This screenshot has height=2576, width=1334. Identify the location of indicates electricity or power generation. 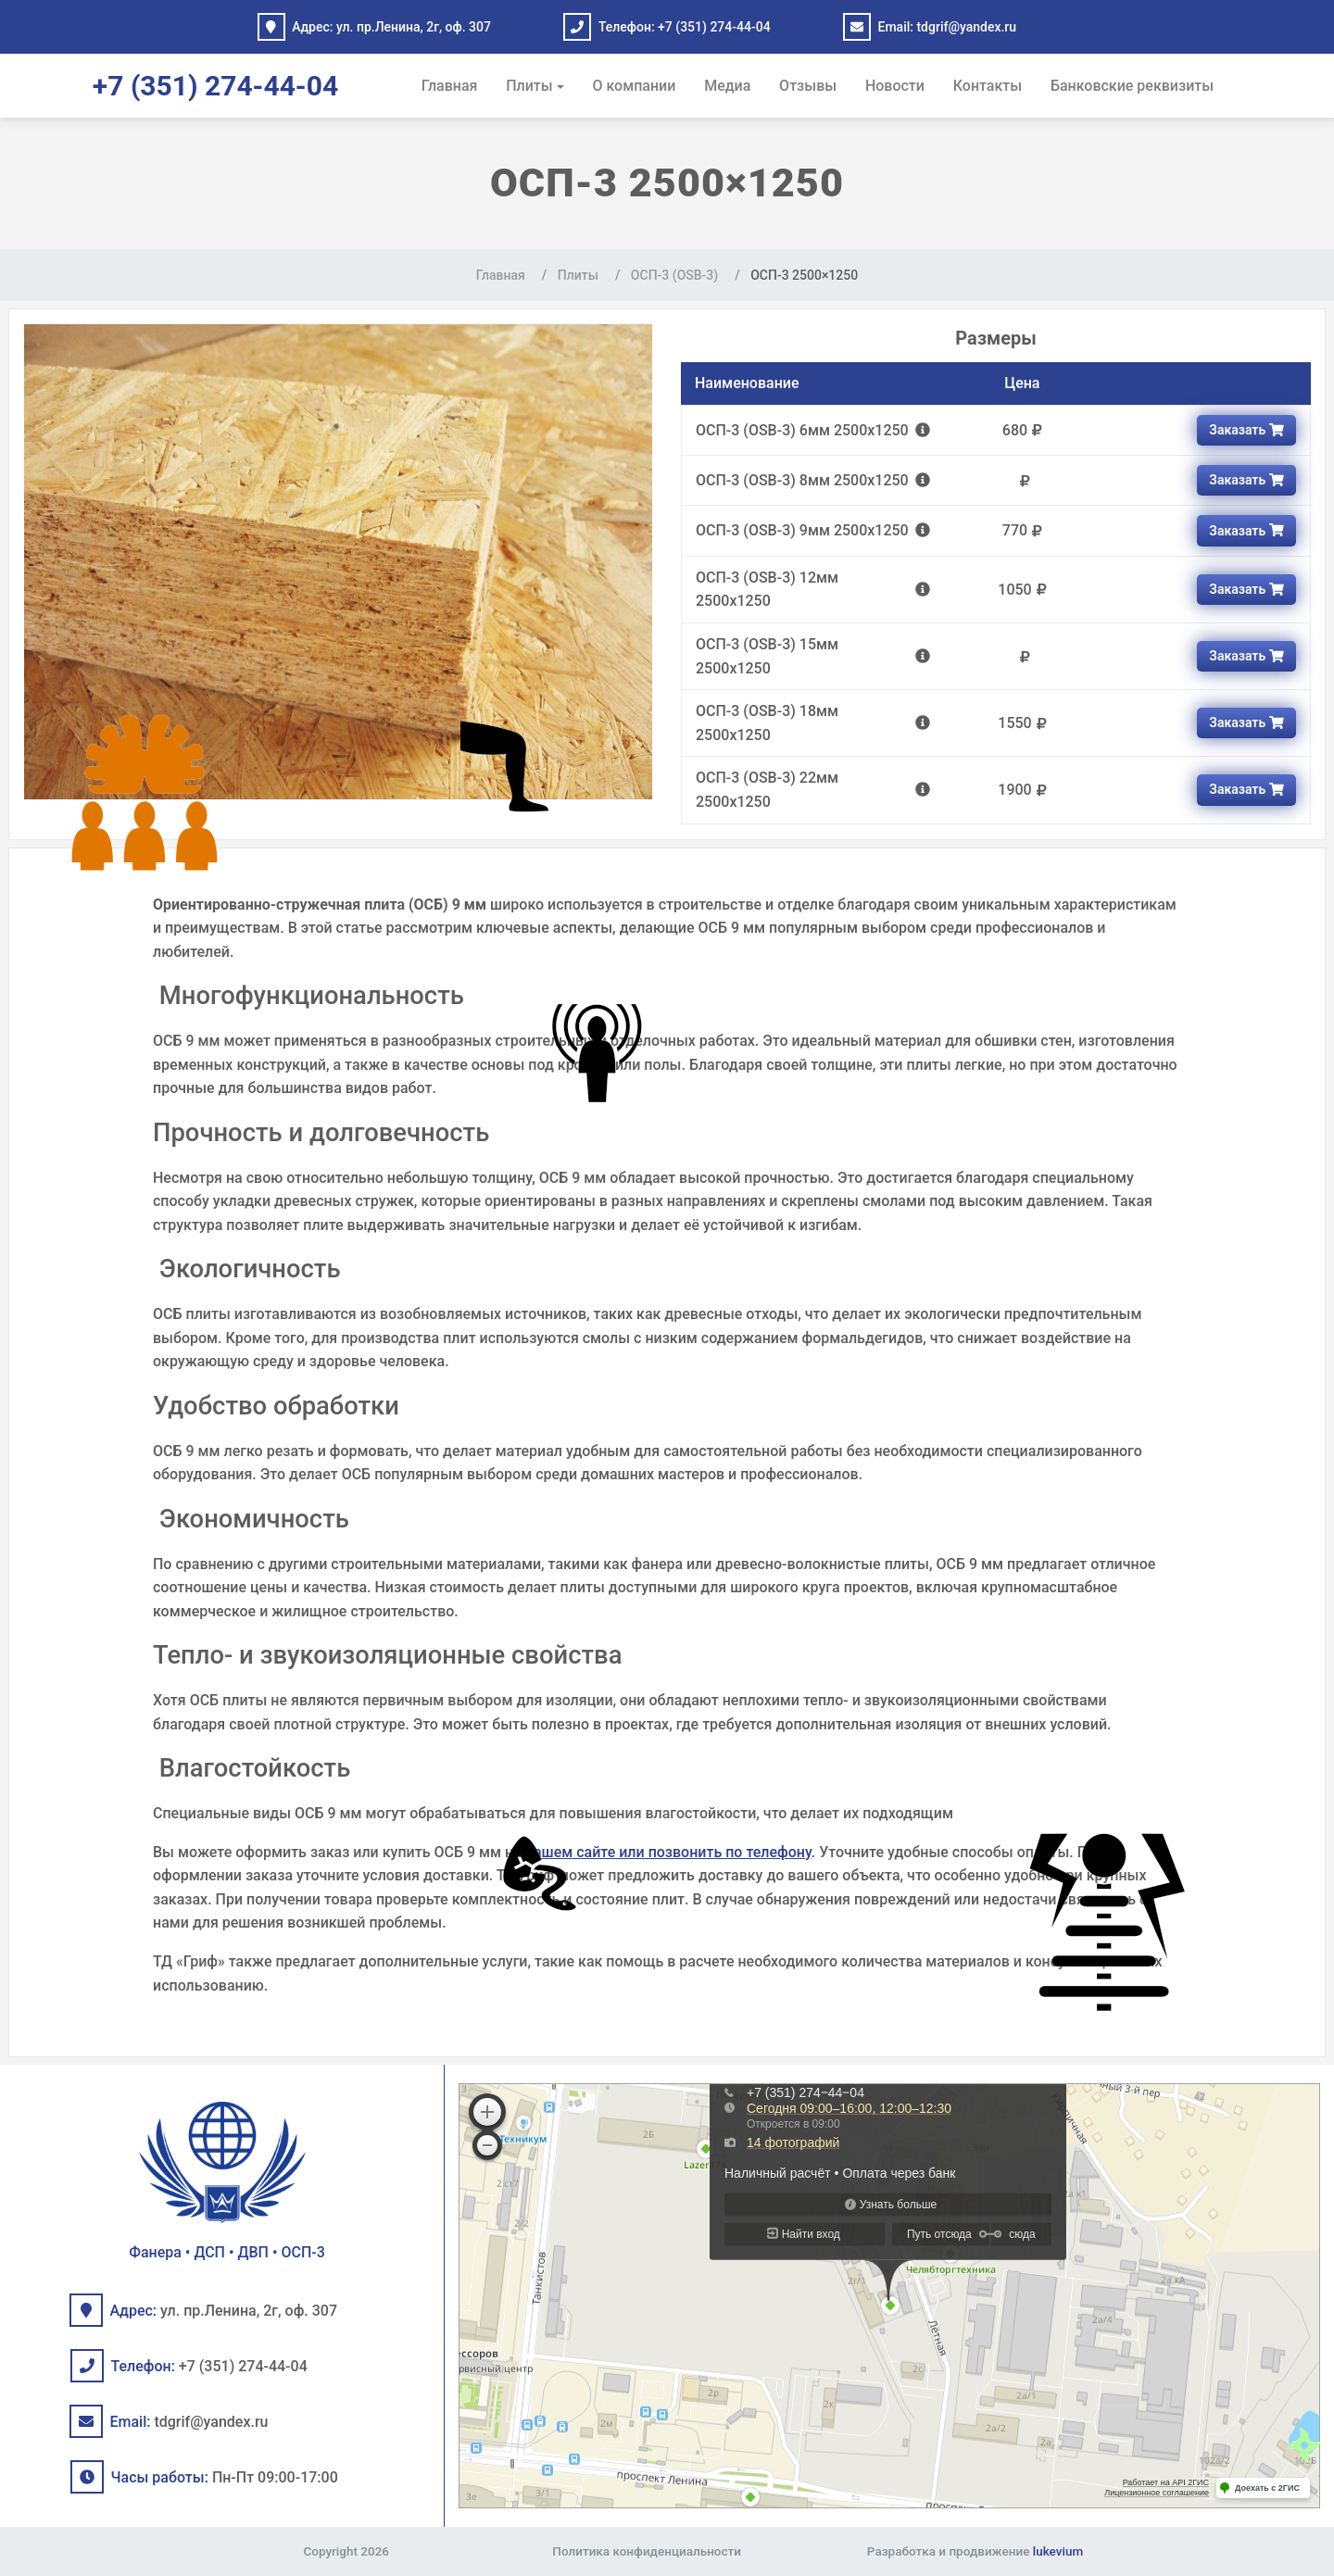
(1104, 1922).